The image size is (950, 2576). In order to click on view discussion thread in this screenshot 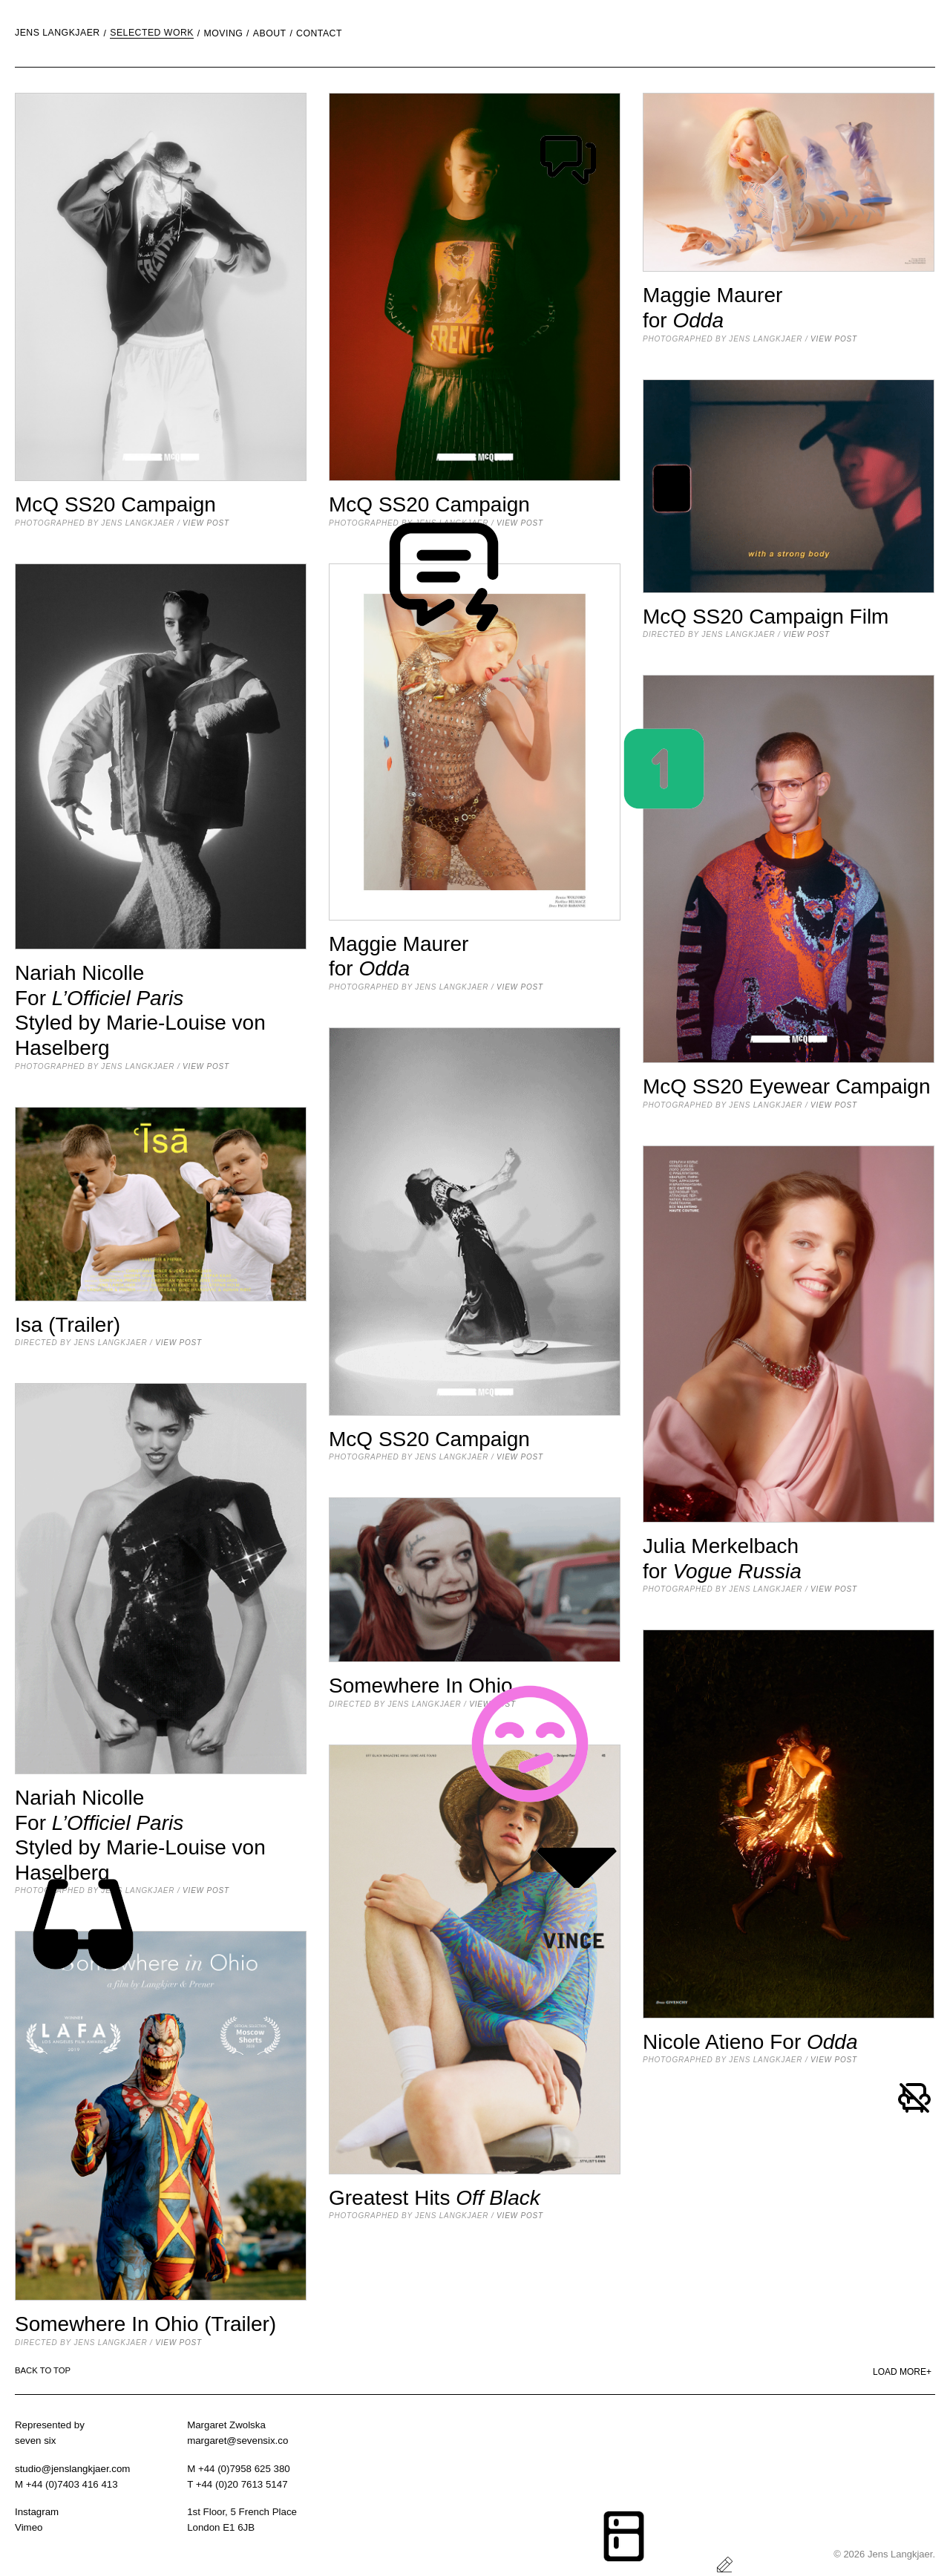, I will do `click(568, 160)`.